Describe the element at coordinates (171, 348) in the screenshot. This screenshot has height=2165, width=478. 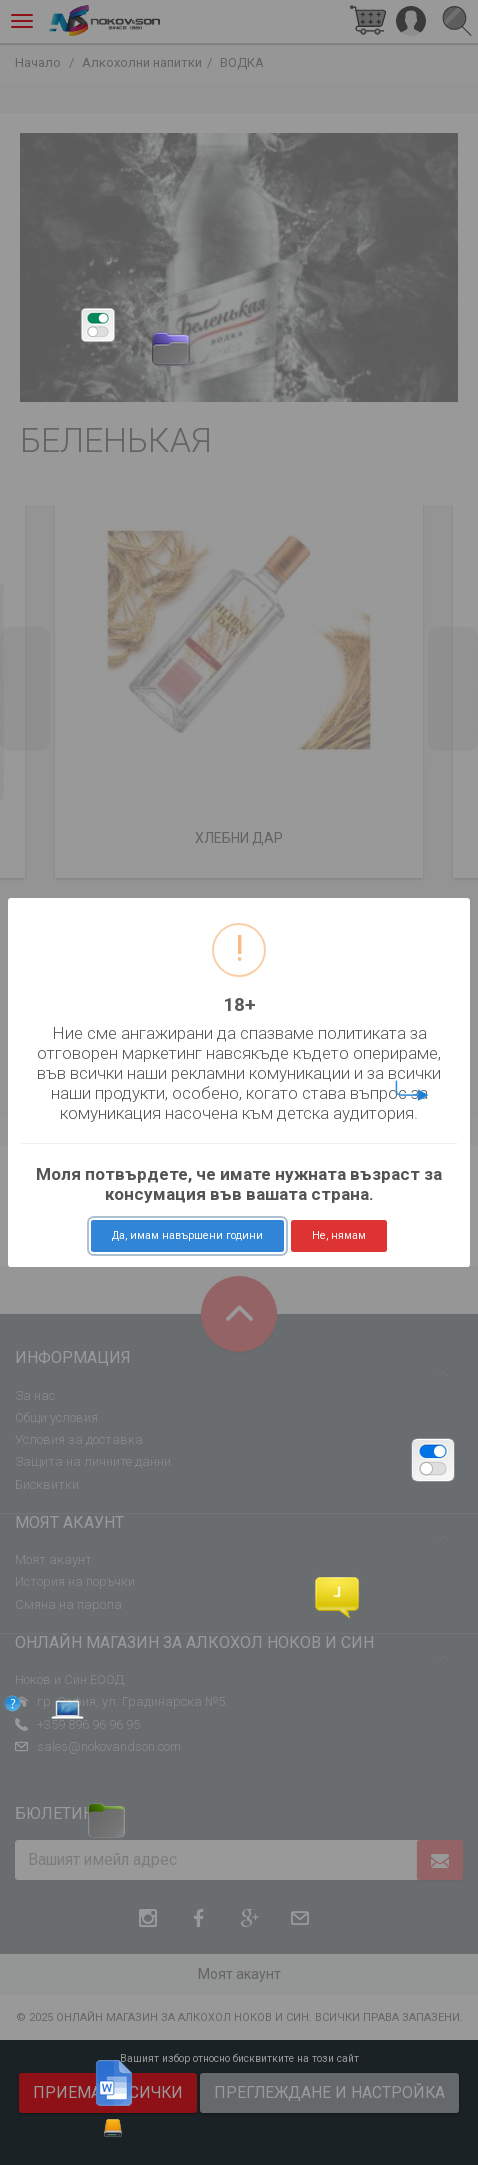
I see `drop files here to add to folder` at that location.